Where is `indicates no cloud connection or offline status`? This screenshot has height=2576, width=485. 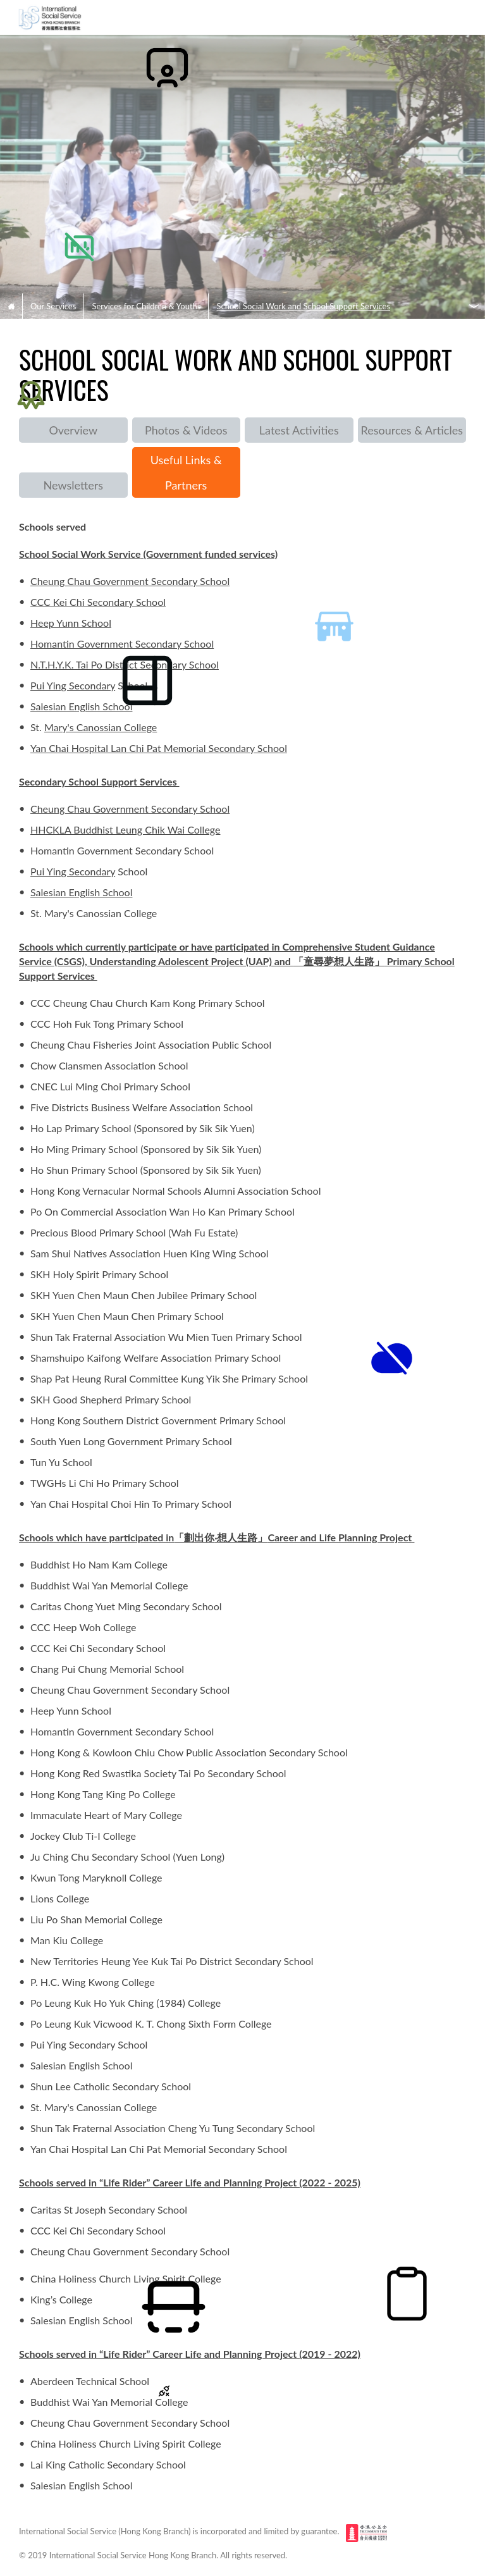
indicates no cloud connection or offline status is located at coordinates (391, 1358).